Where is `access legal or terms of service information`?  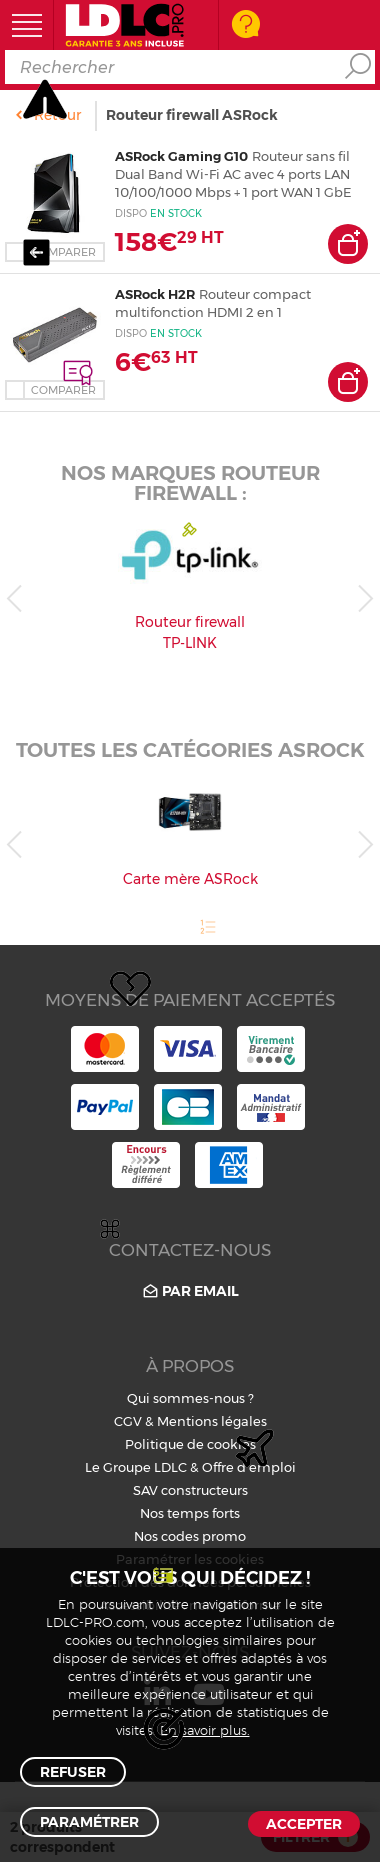
access legal or terms of service information is located at coordinates (189, 530).